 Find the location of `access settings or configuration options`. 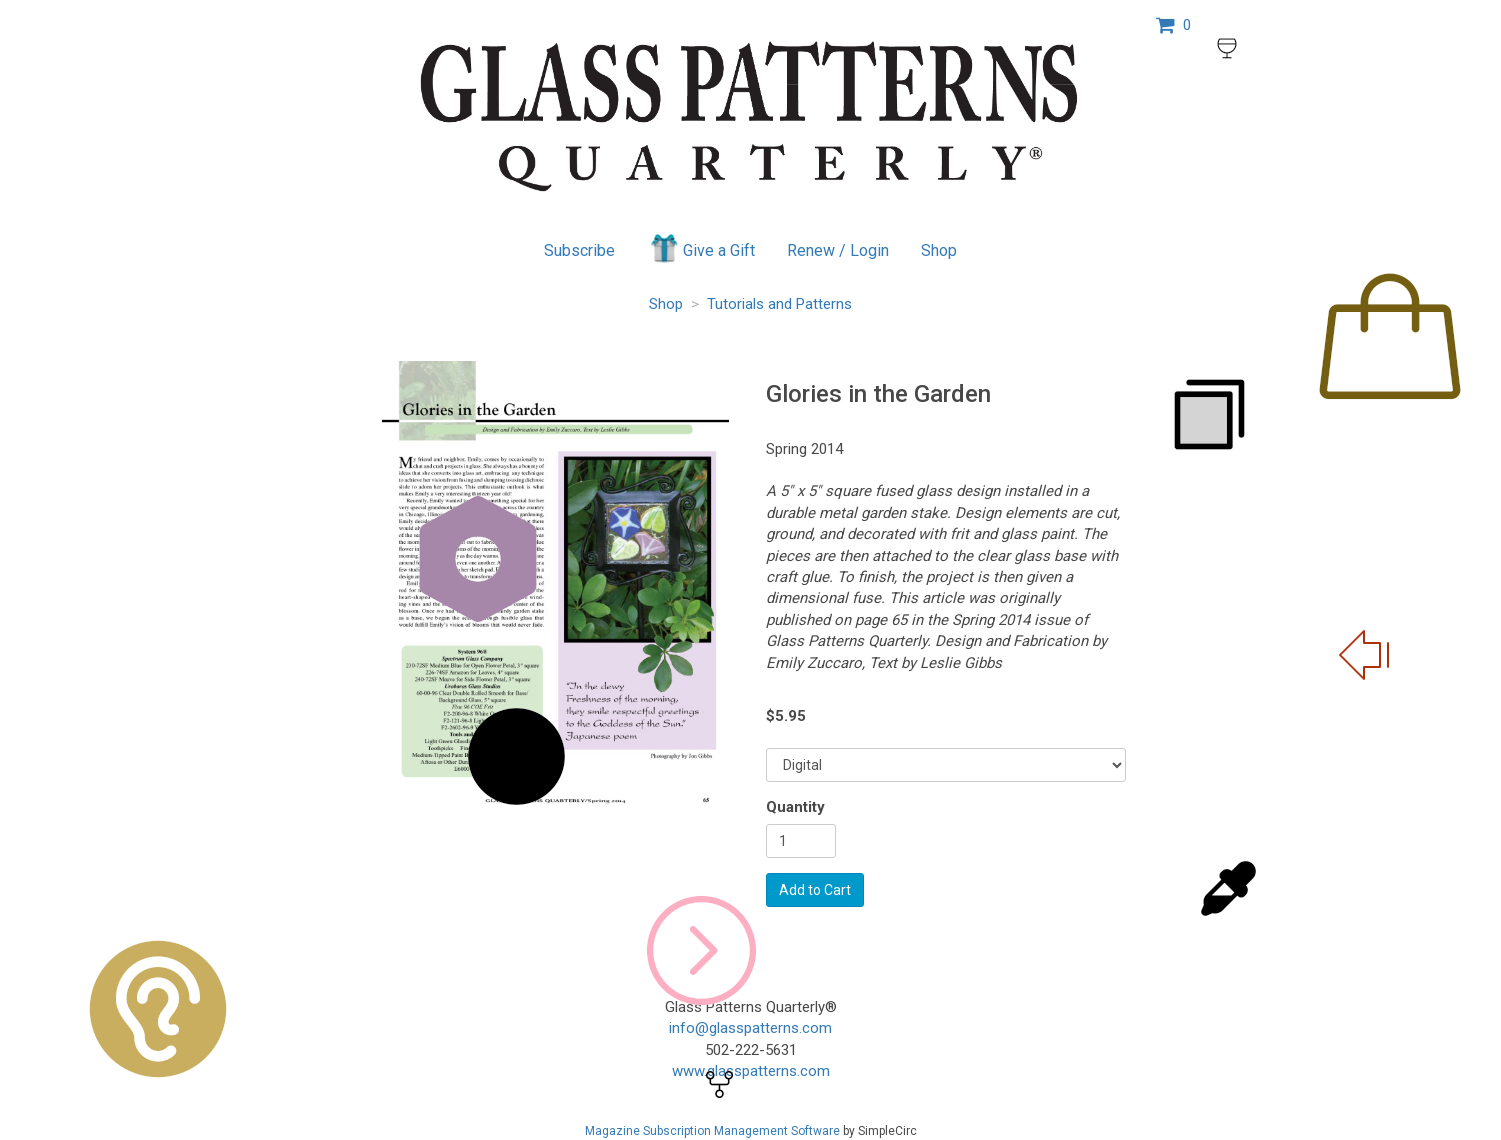

access settings or configuration options is located at coordinates (478, 559).